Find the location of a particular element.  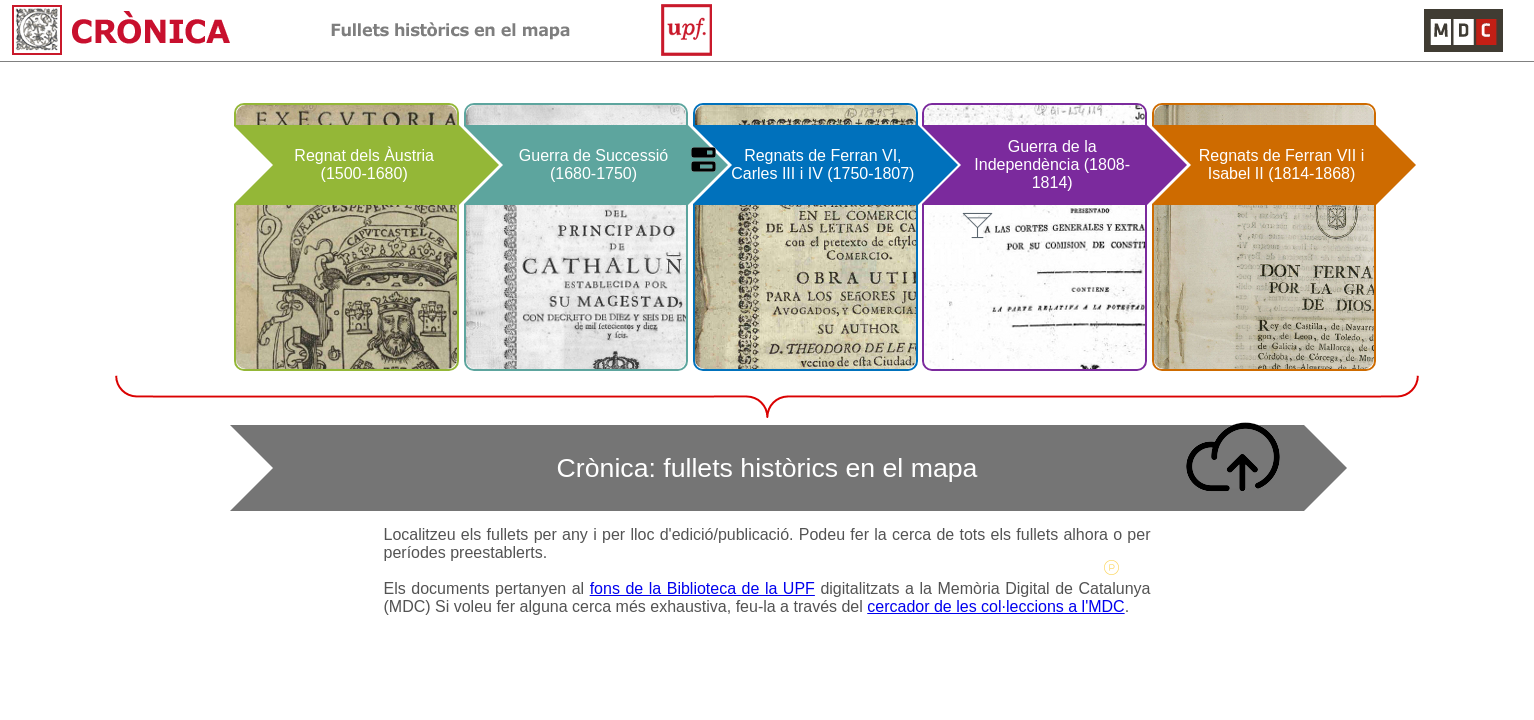

upload file to cloud storage is located at coordinates (1233, 457).